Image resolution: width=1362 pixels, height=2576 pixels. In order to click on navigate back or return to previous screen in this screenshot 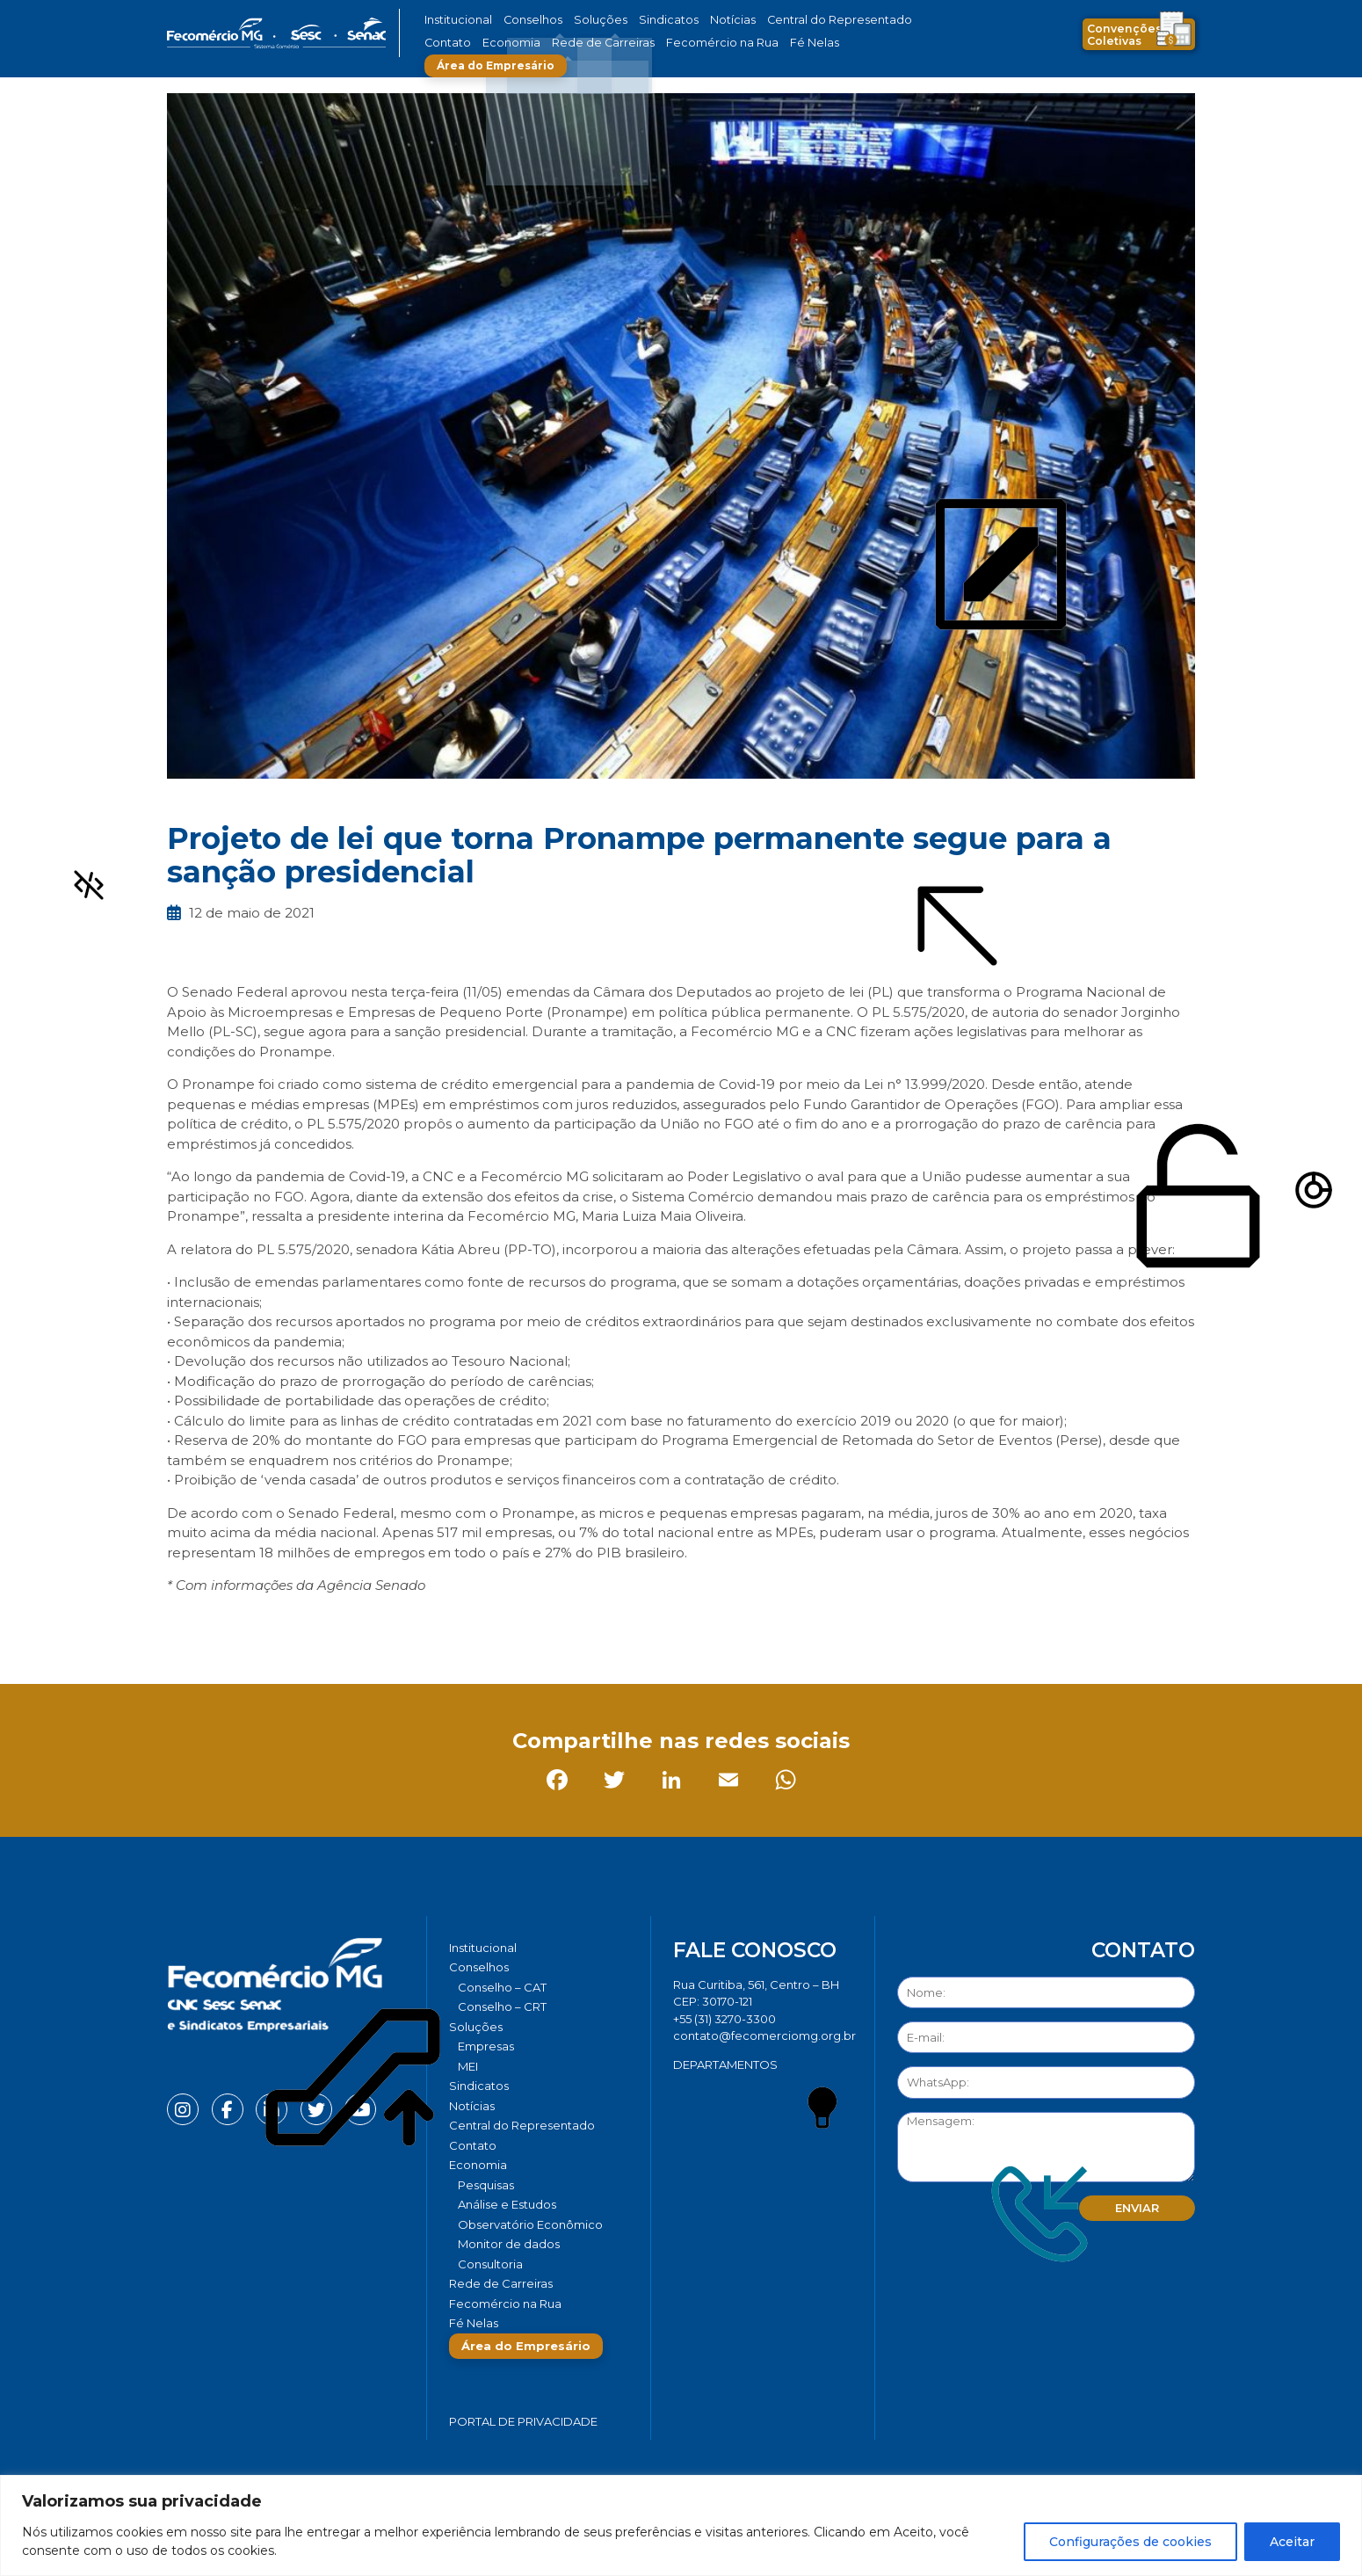, I will do `click(957, 925)`.